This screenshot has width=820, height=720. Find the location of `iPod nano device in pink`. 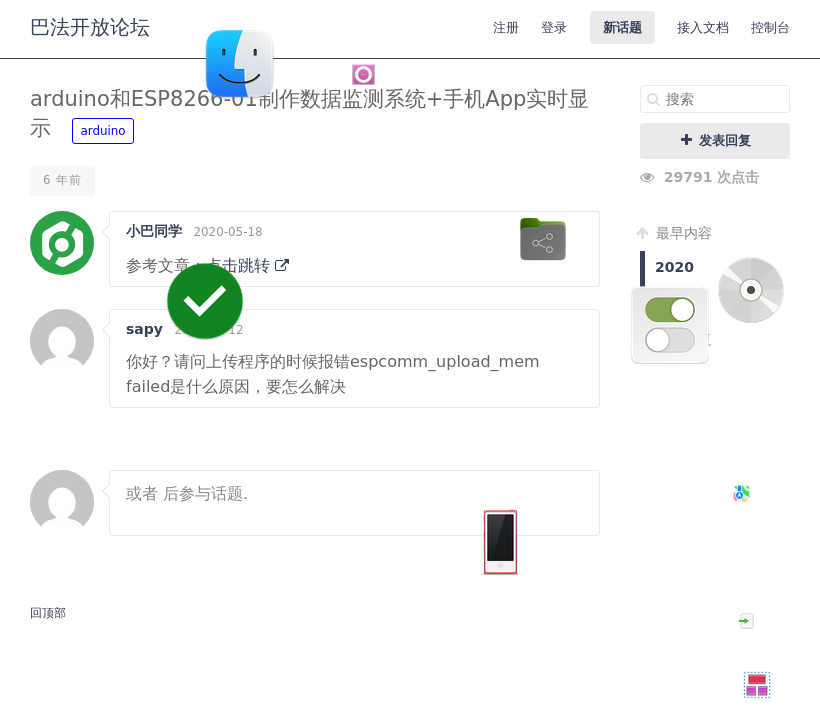

iPod nano device in pink is located at coordinates (500, 542).